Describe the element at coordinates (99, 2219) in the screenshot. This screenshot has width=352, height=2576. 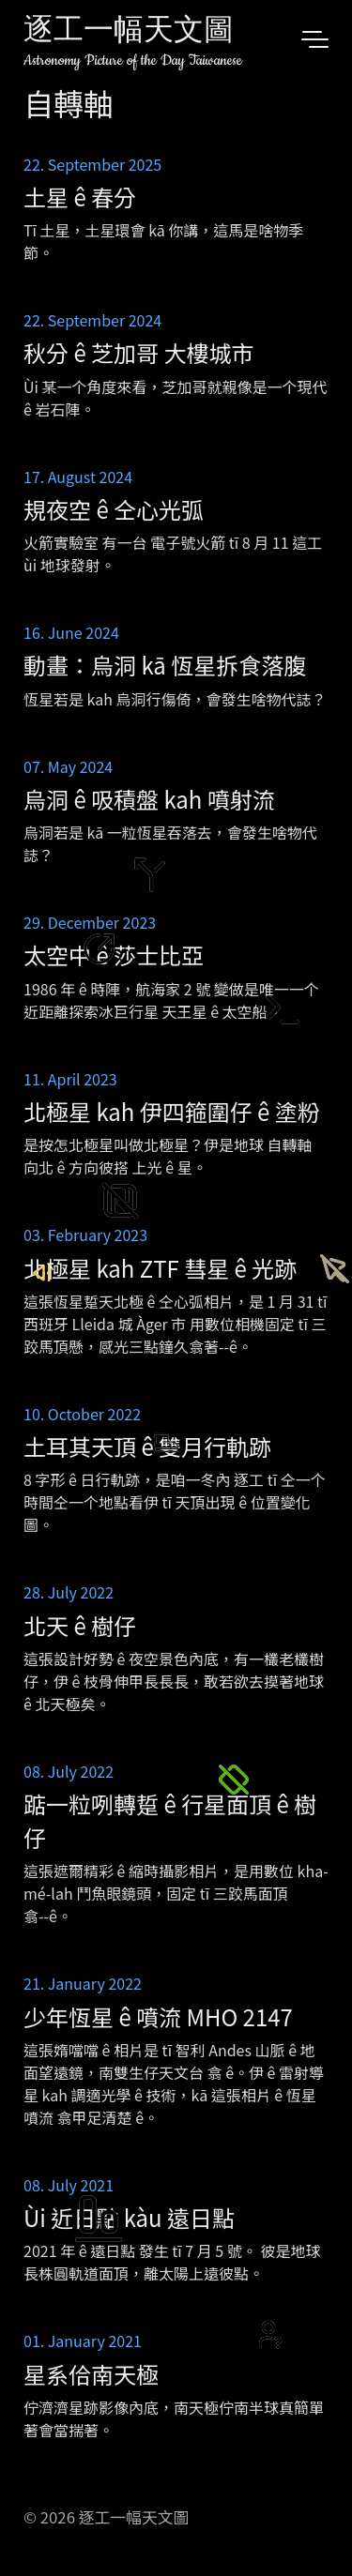
I see `align items to the bottom edge` at that location.